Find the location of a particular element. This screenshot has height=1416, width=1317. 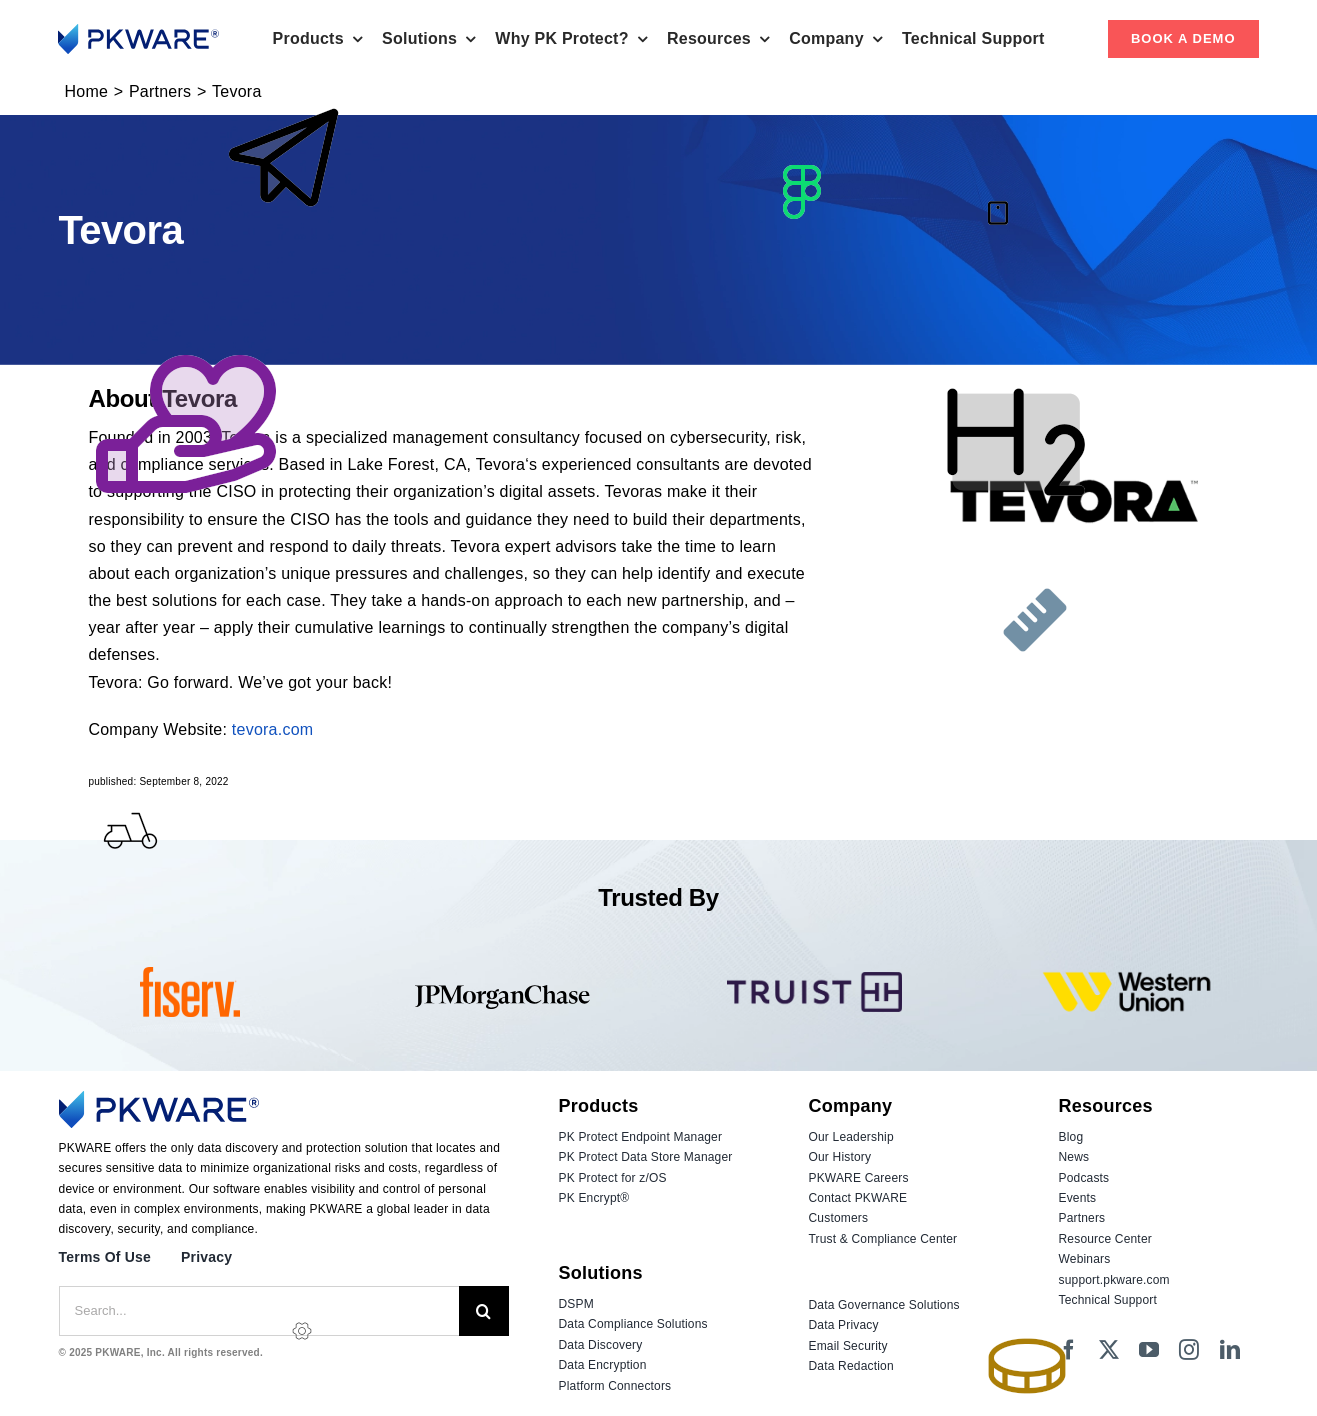

format text as heading level 2 is located at coordinates (1008, 439).